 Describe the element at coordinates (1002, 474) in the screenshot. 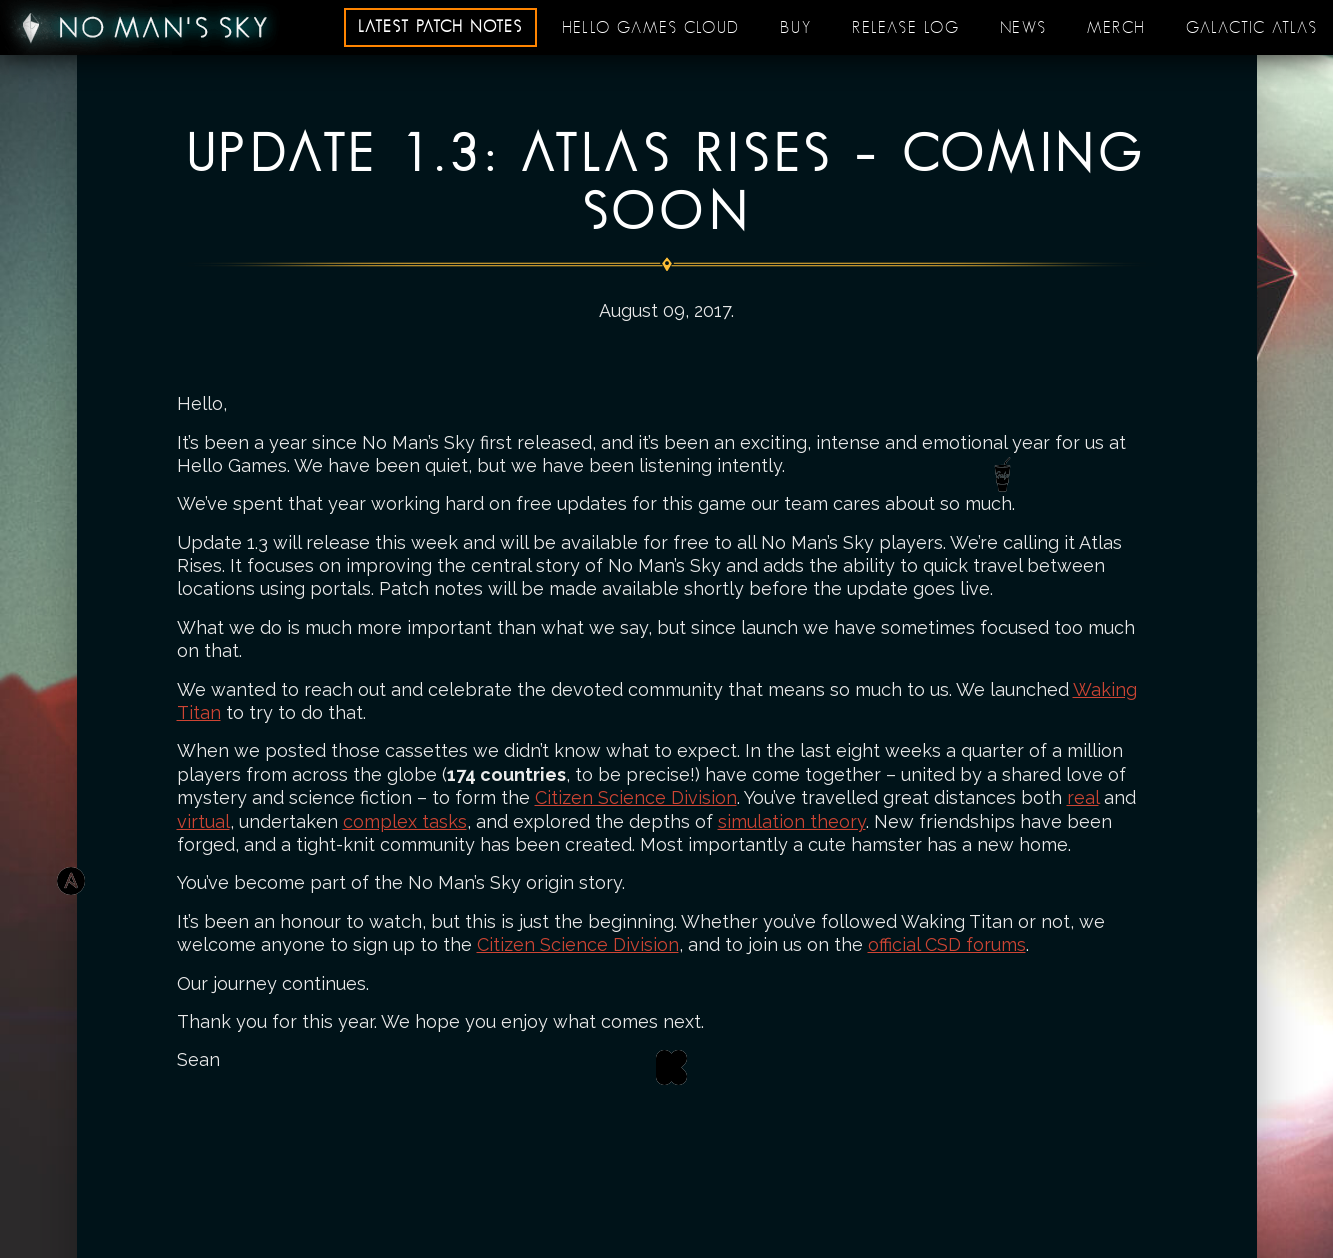

I see `gulp.js task runner logo` at that location.